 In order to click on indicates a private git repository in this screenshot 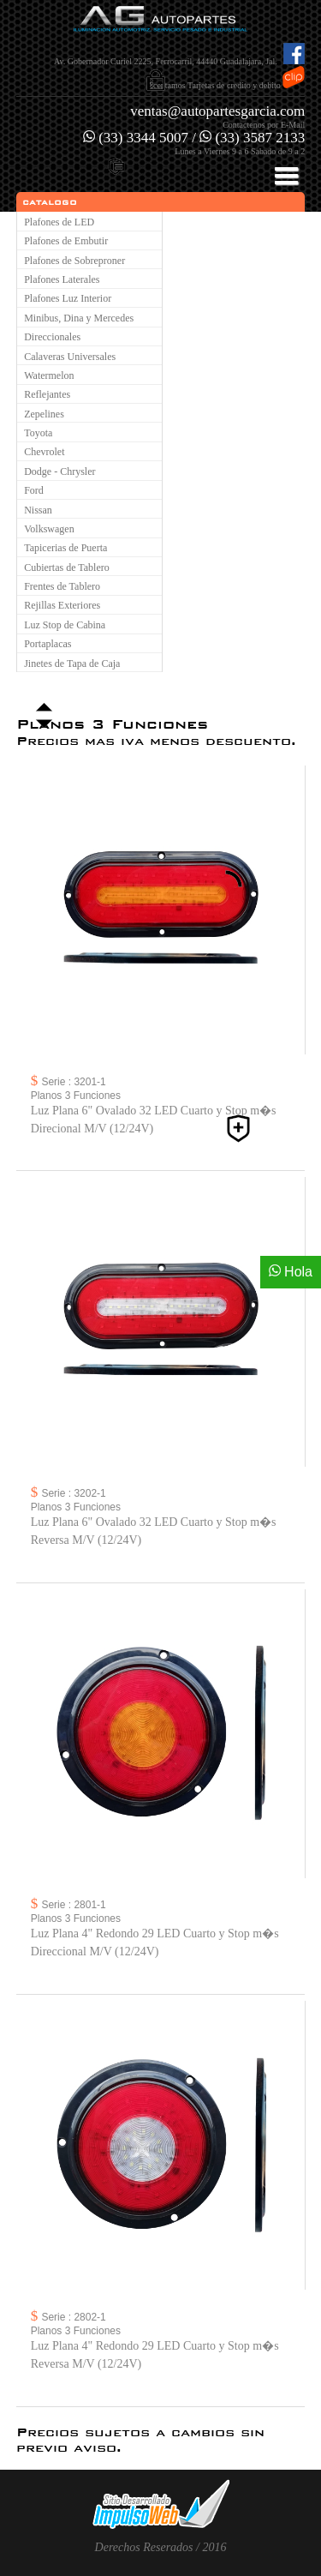, I will do `click(156, 81)`.